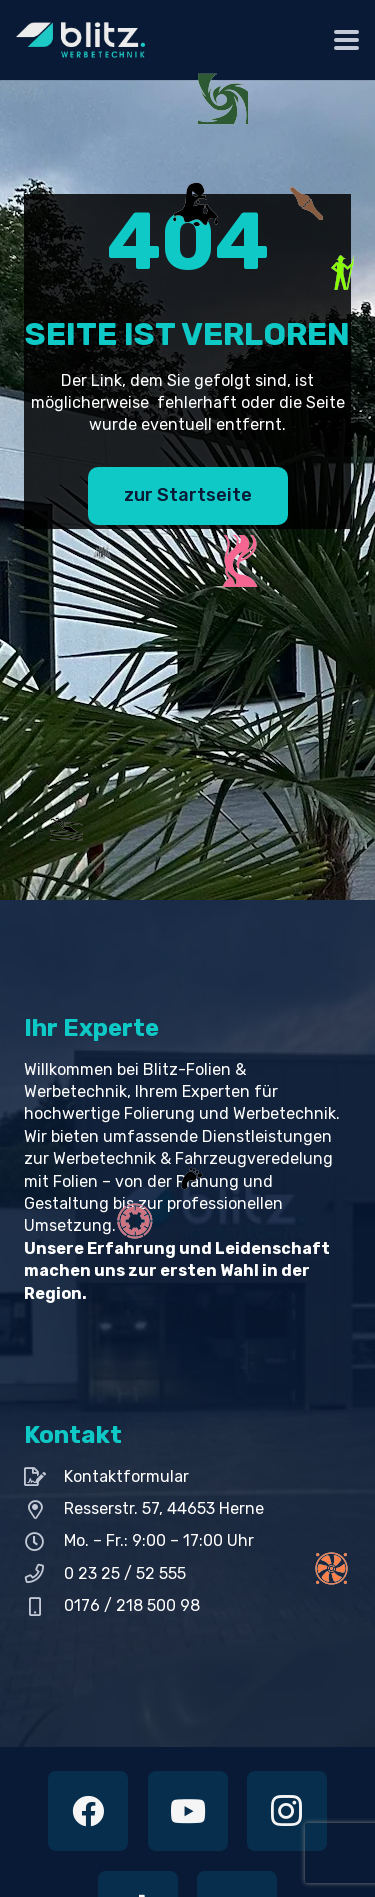  What do you see at coordinates (223, 99) in the screenshot?
I see `indicates wind or air-based ability in game` at bounding box center [223, 99].